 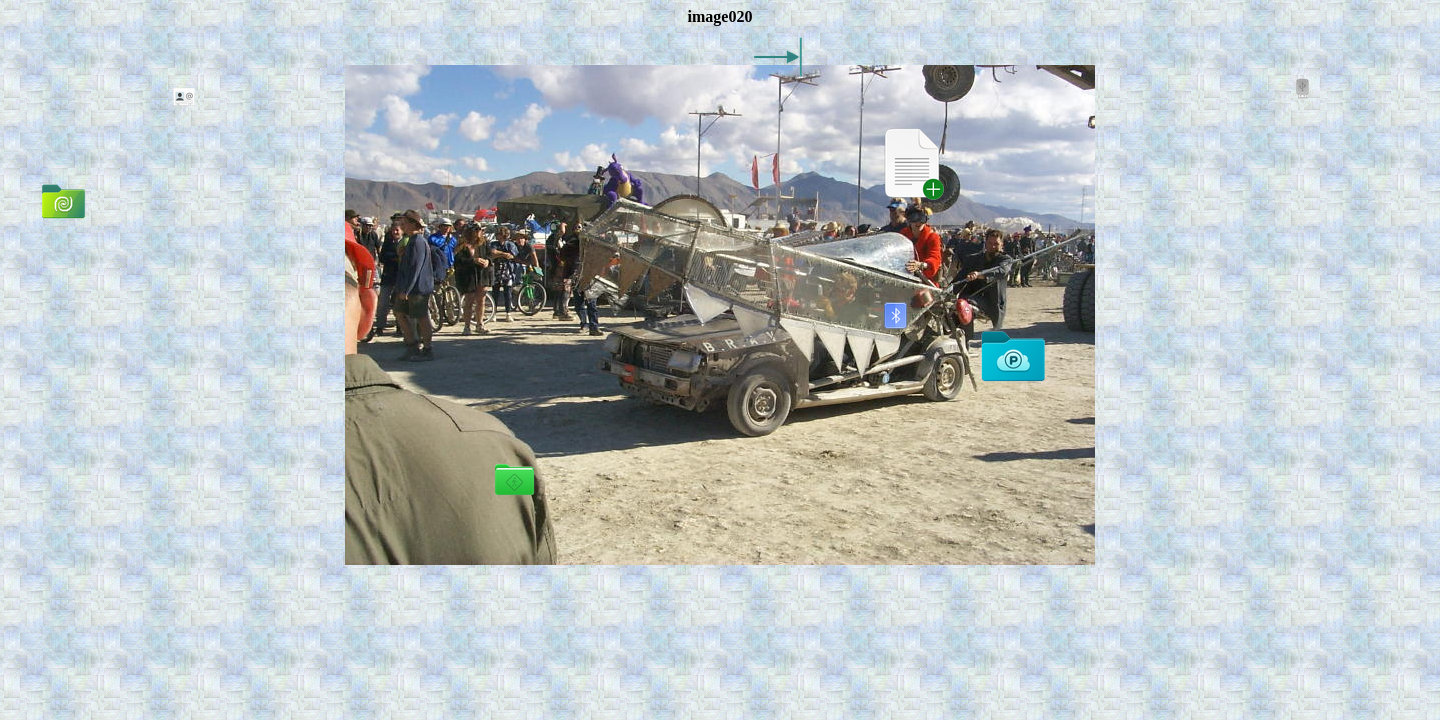 What do you see at coordinates (912, 163) in the screenshot?
I see `create a new document` at bounding box center [912, 163].